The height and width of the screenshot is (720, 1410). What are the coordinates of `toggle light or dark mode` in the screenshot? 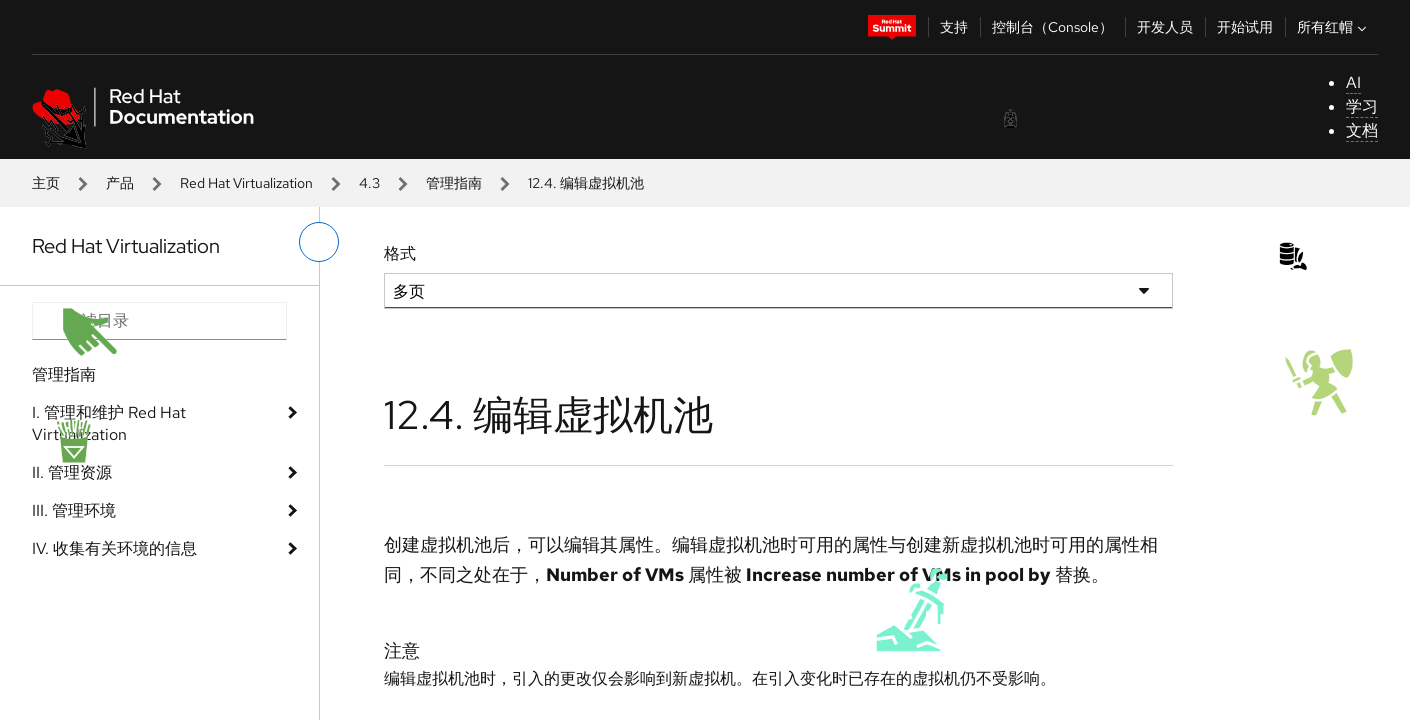 It's located at (1010, 118).